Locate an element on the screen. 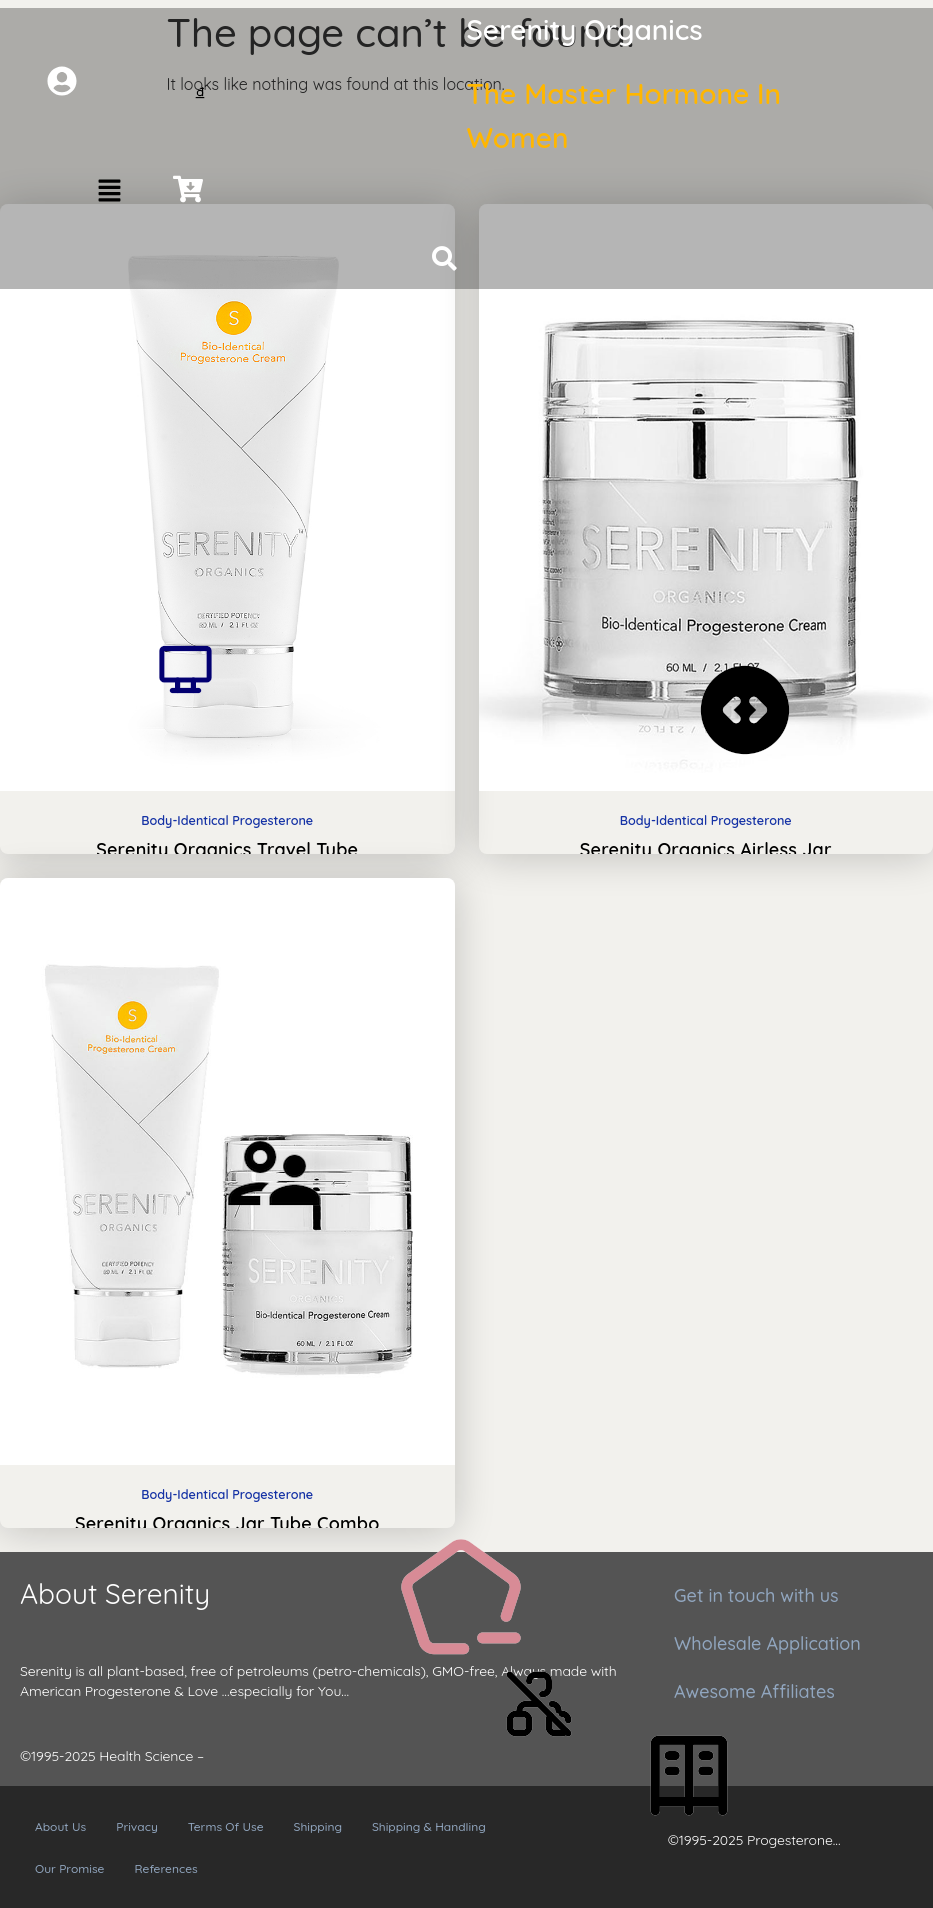 Image resolution: width=933 pixels, height=1908 pixels. access storage lockers is located at coordinates (689, 1774).